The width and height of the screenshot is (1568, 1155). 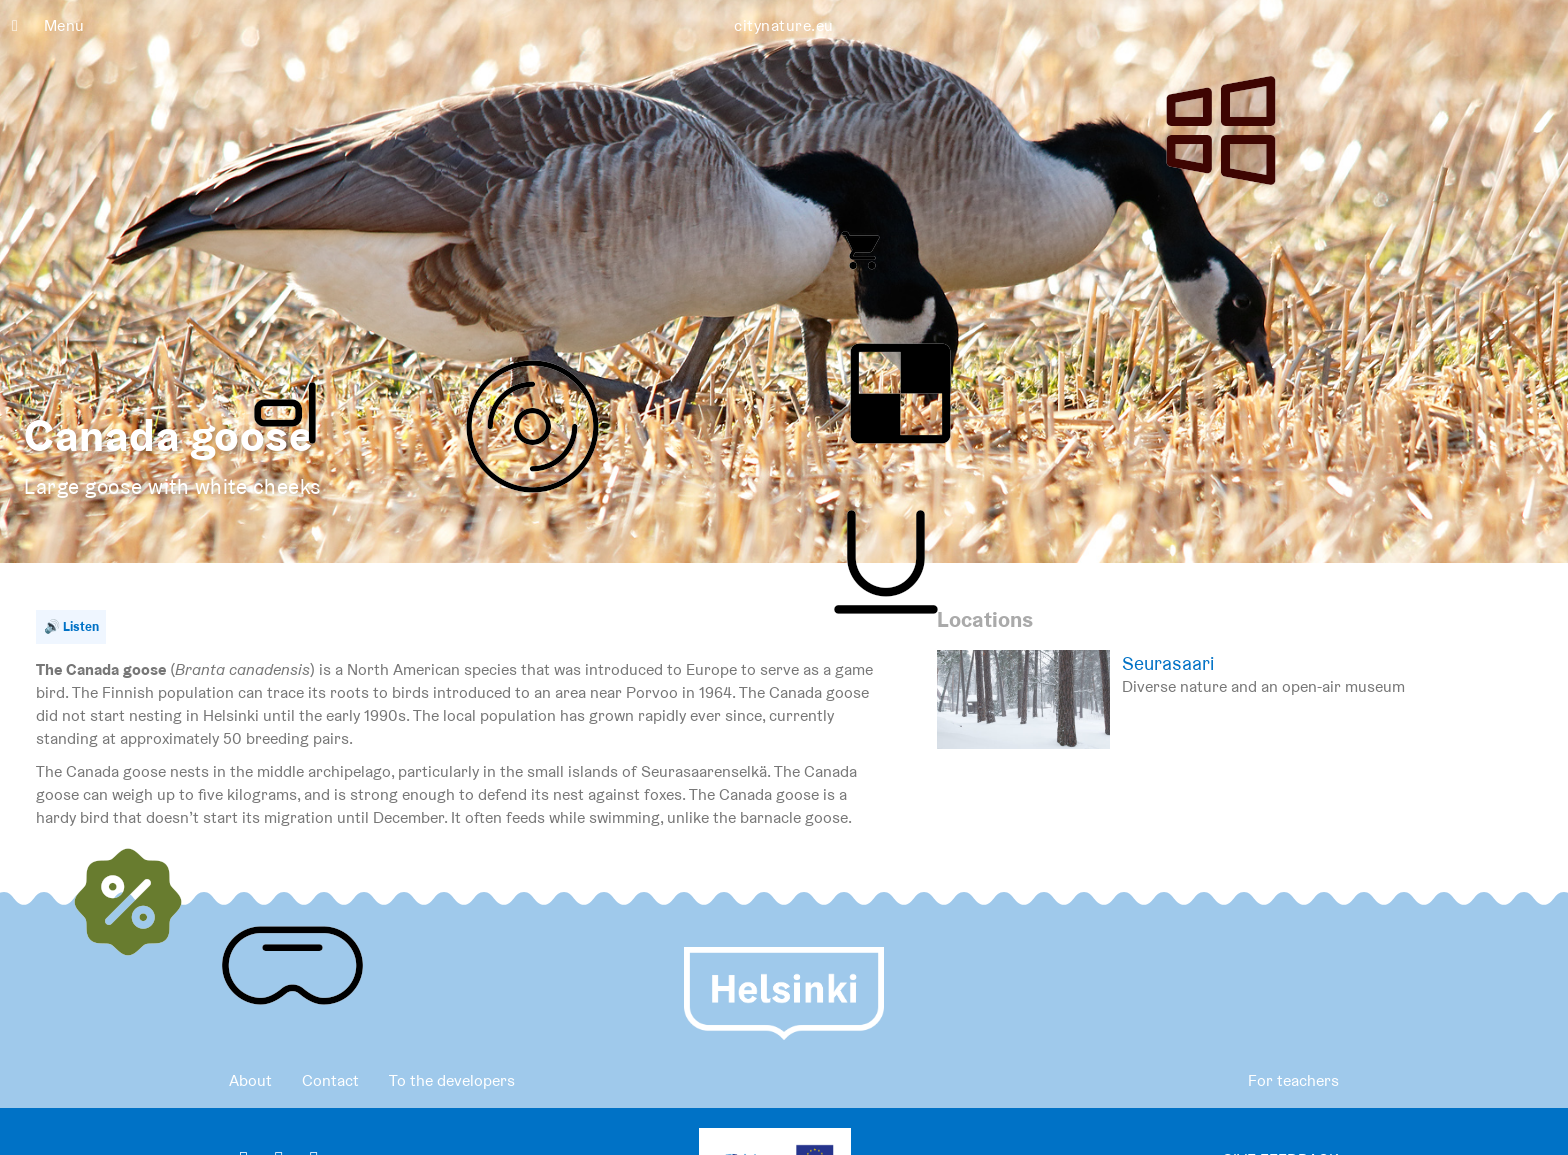 What do you see at coordinates (292, 965) in the screenshot?
I see `access virtual reality or immersive mode` at bounding box center [292, 965].